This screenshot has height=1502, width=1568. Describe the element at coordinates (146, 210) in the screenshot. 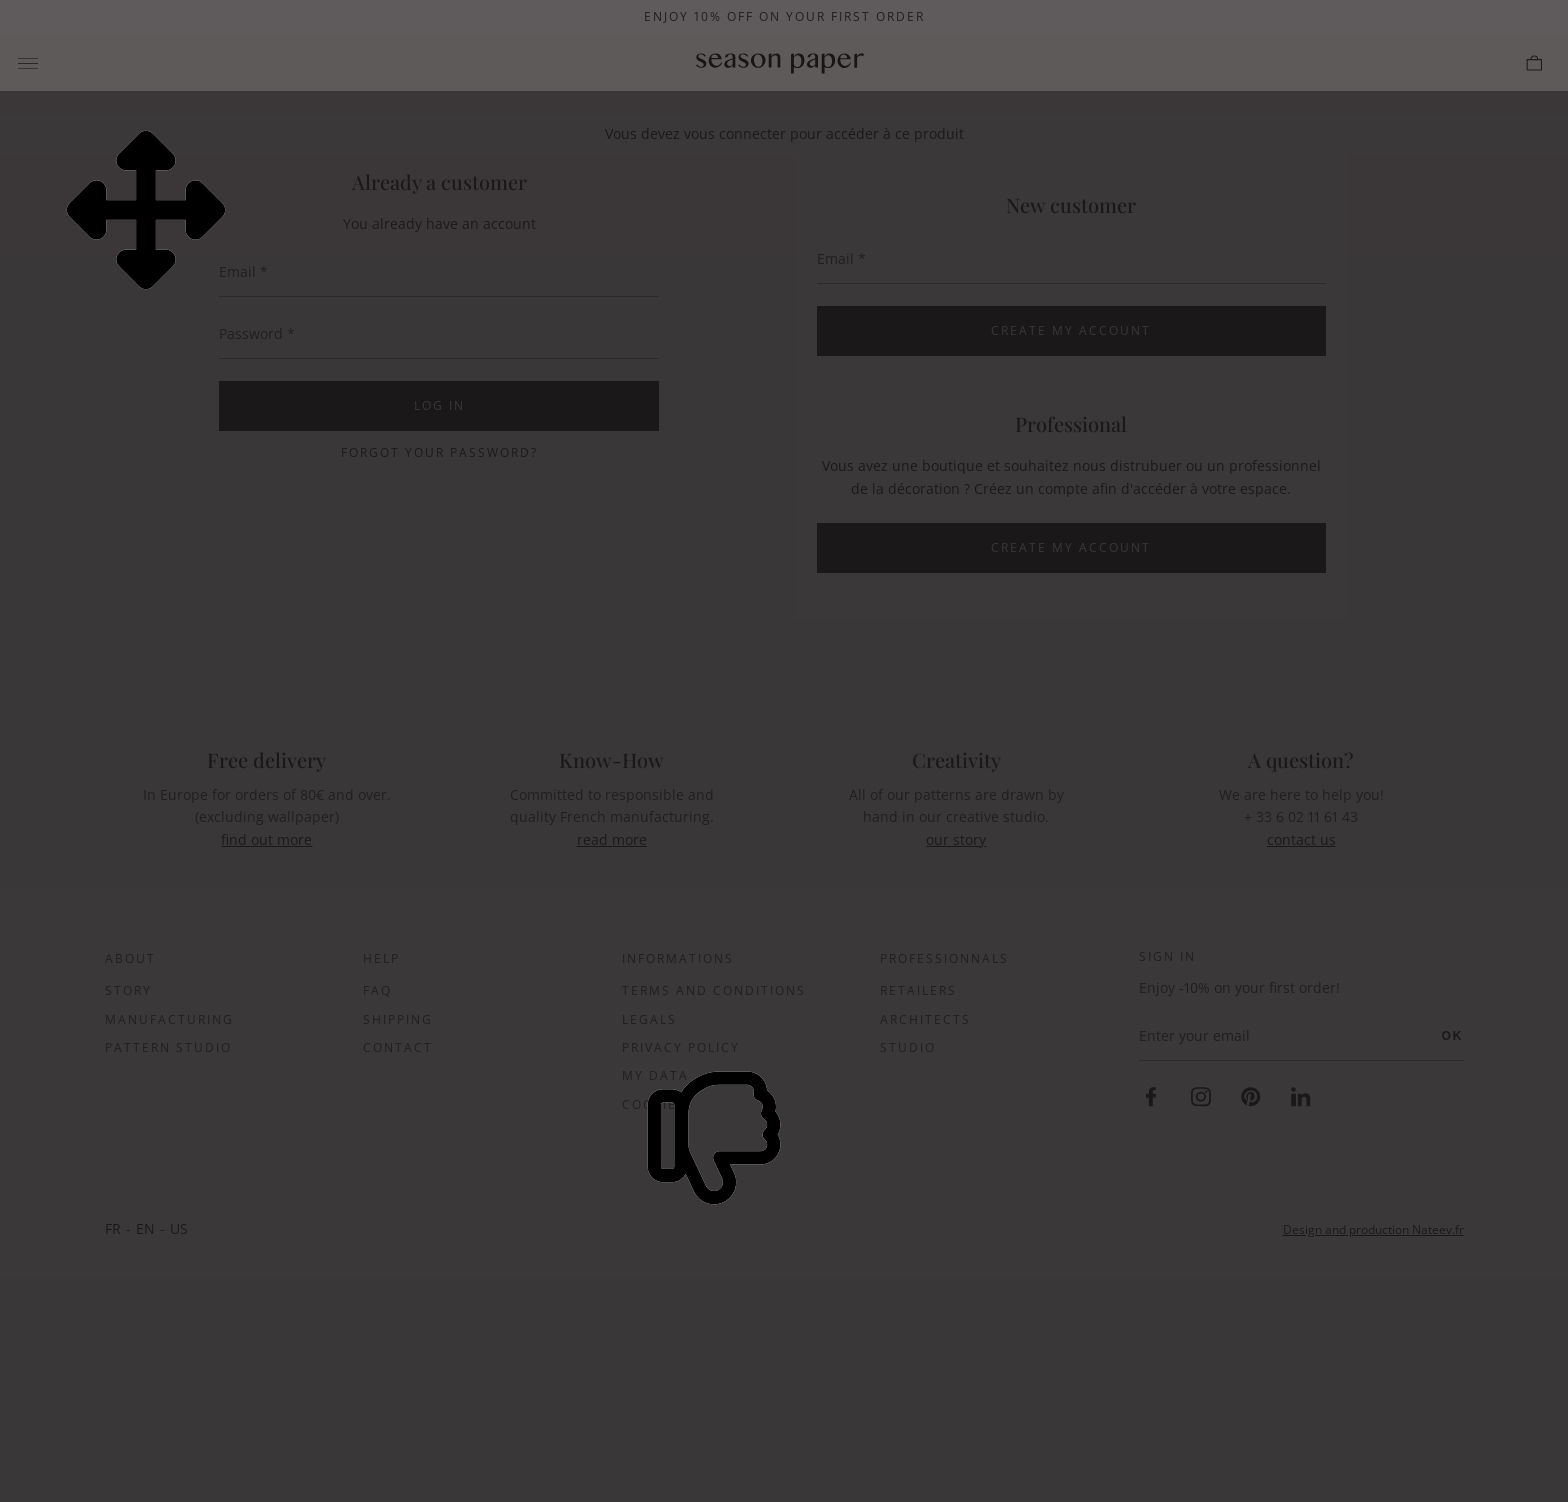

I see `move or reposition an element` at that location.